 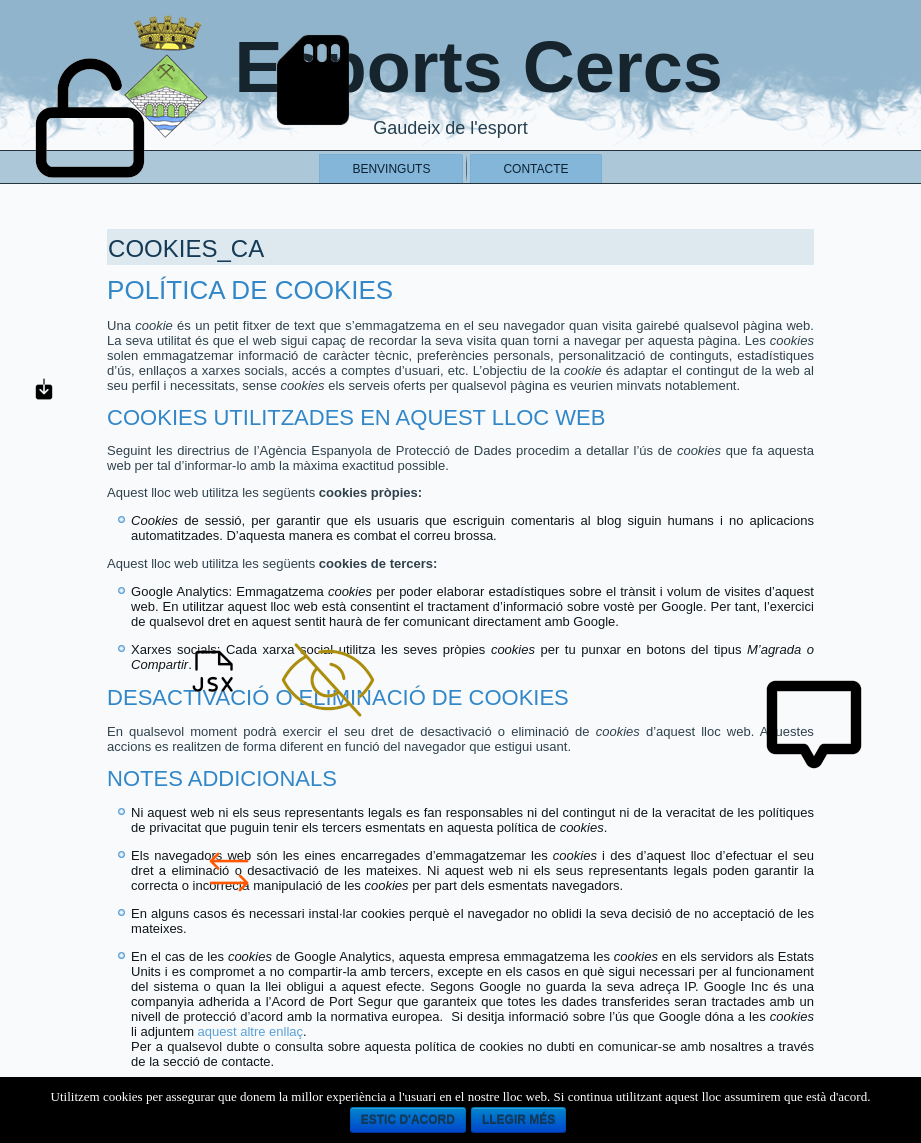 What do you see at coordinates (44, 389) in the screenshot?
I see `download a file or content` at bounding box center [44, 389].